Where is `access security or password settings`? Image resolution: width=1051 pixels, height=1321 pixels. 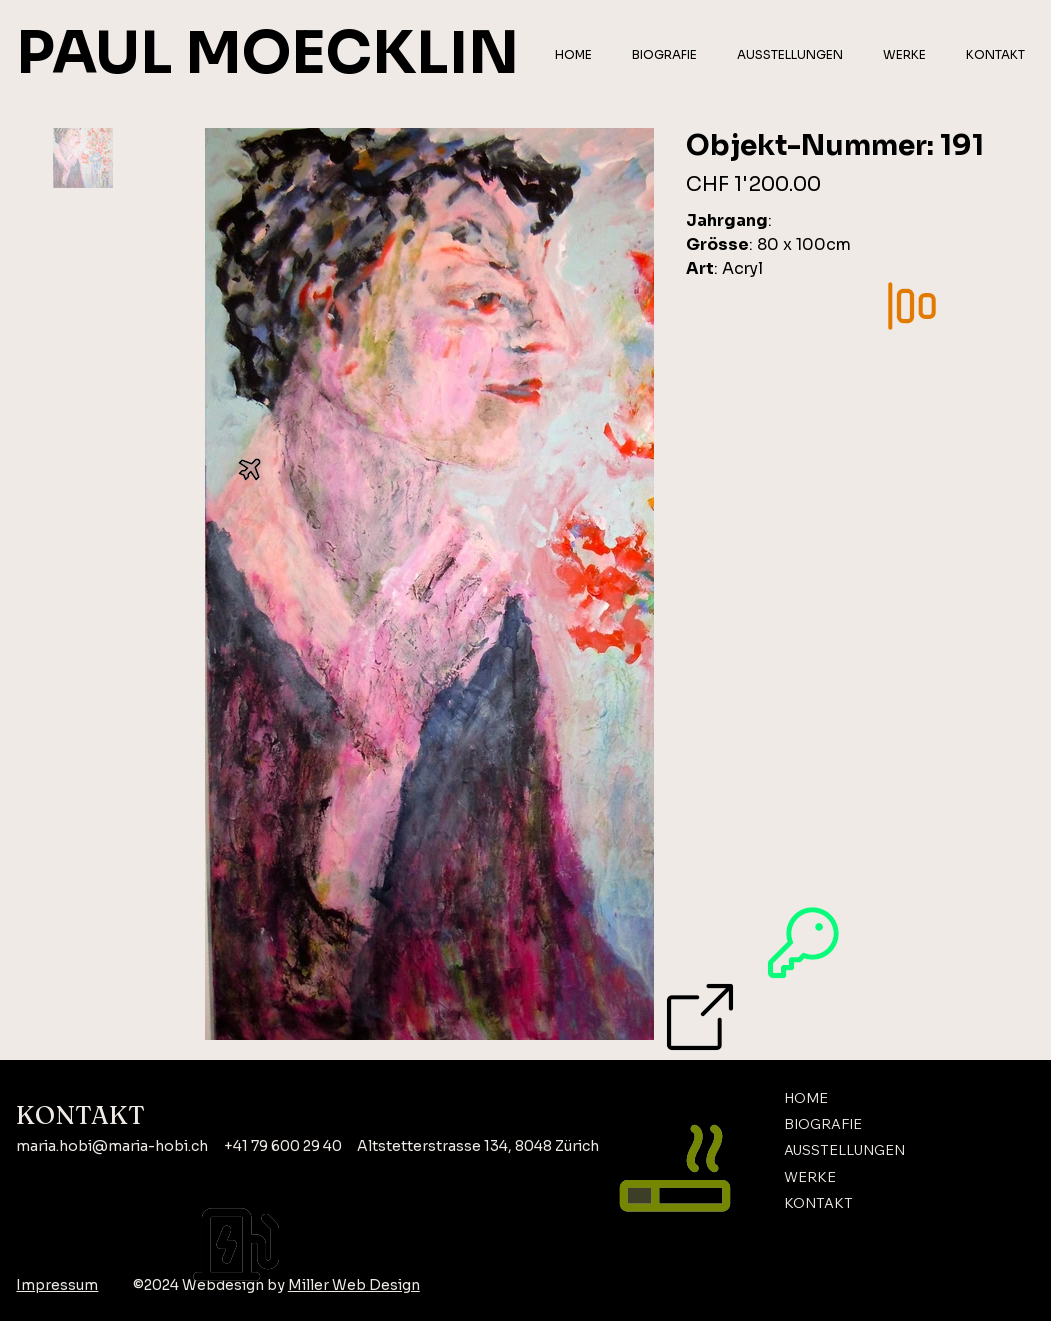
access security or password settings is located at coordinates (802, 944).